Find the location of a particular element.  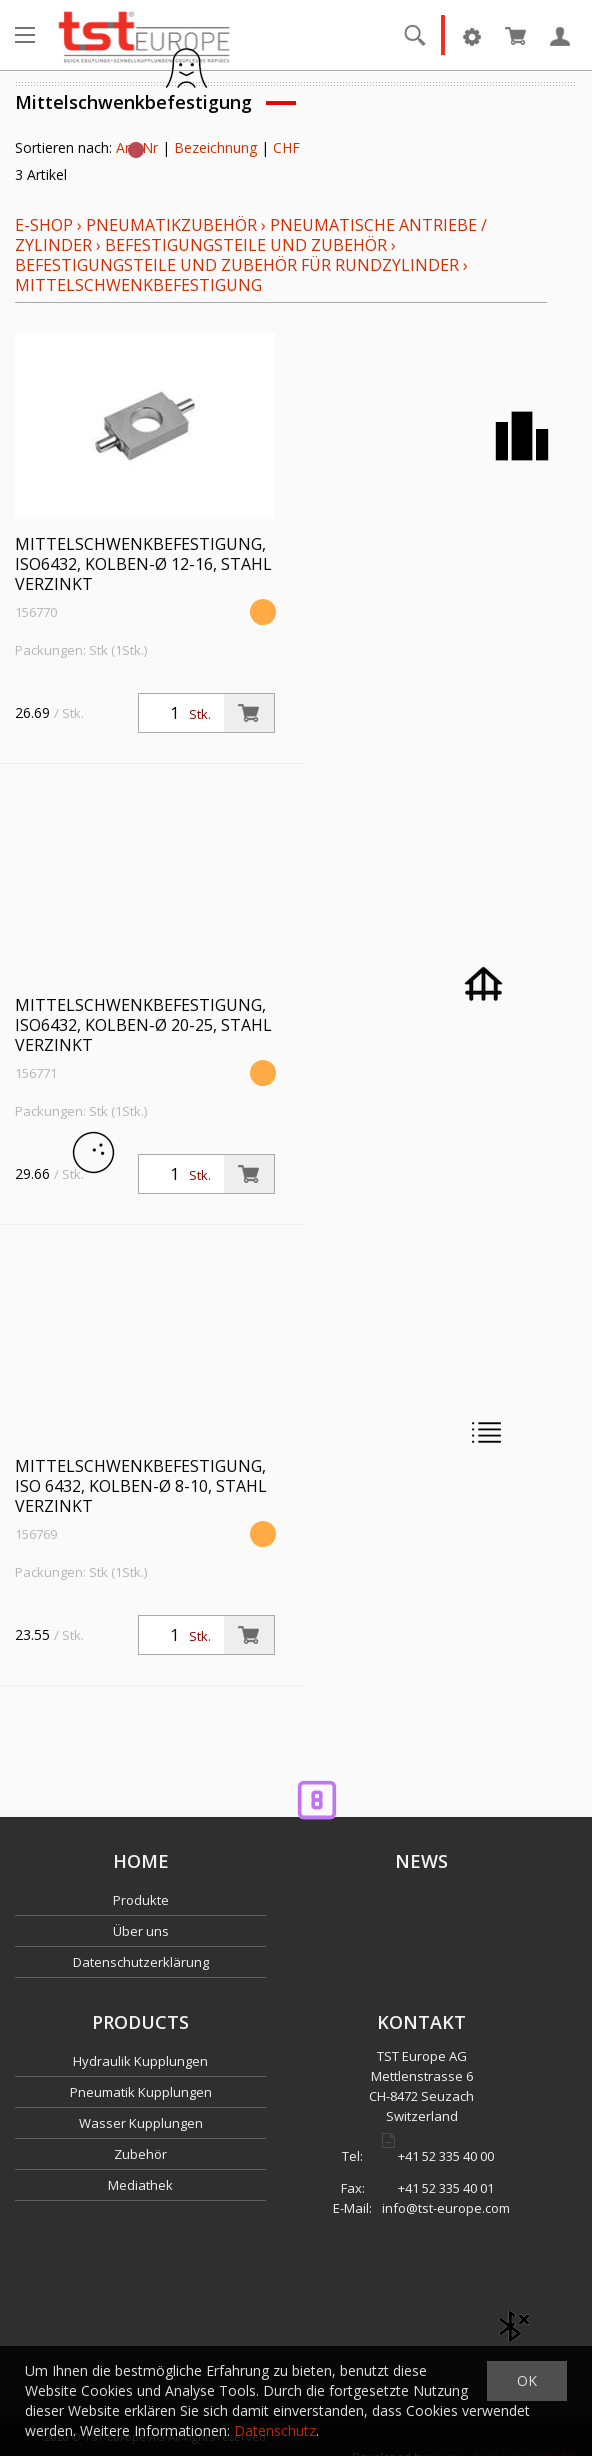

select item number 8 from a list is located at coordinates (317, 1800).